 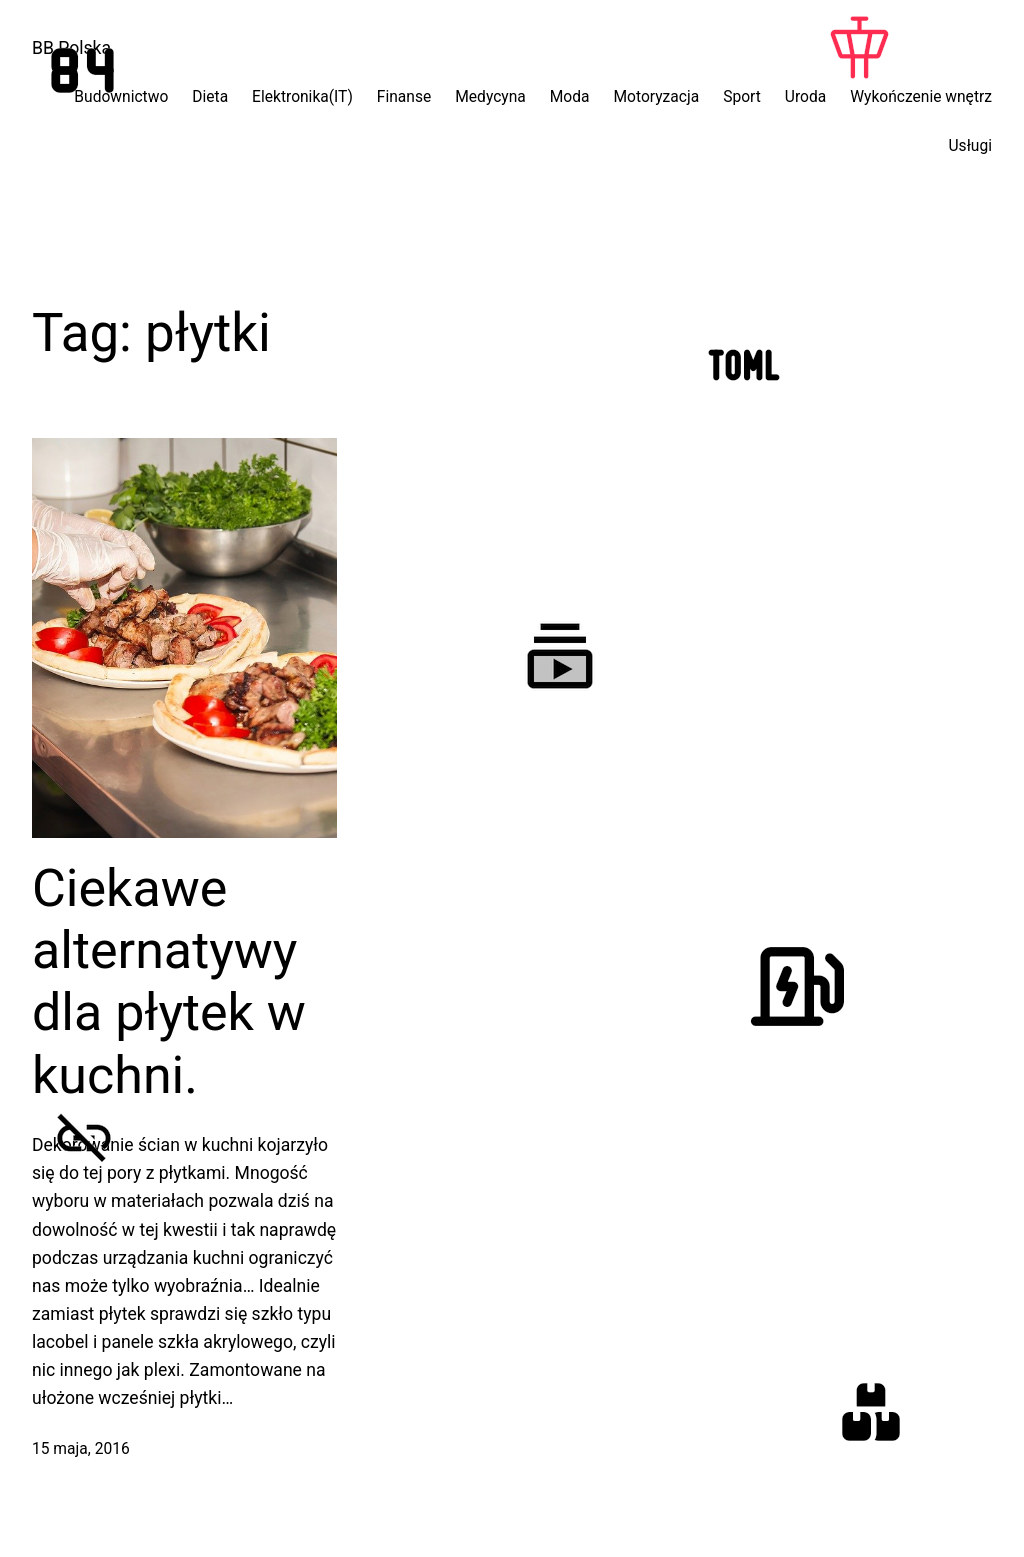 What do you see at coordinates (793, 986) in the screenshot?
I see `find nearby EV charging stations` at bounding box center [793, 986].